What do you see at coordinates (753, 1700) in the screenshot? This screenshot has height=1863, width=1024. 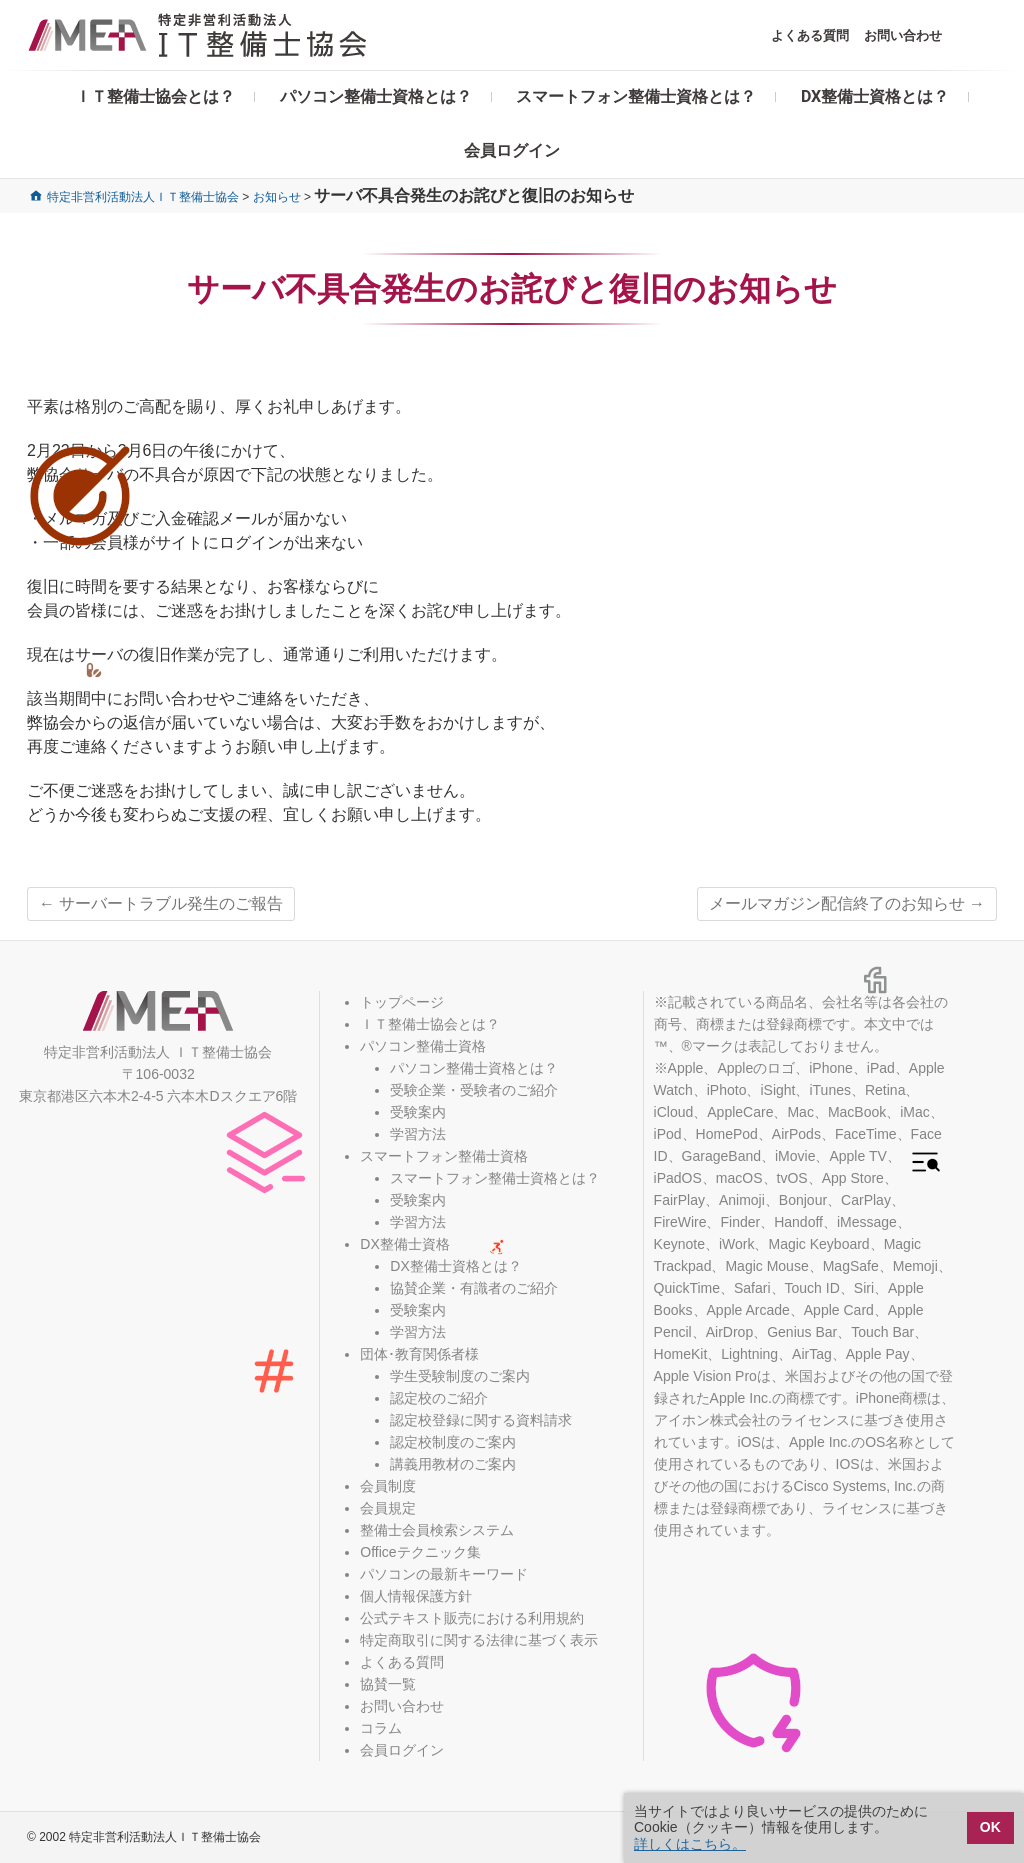 I see `enable power-saving security mode` at bounding box center [753, 1700].